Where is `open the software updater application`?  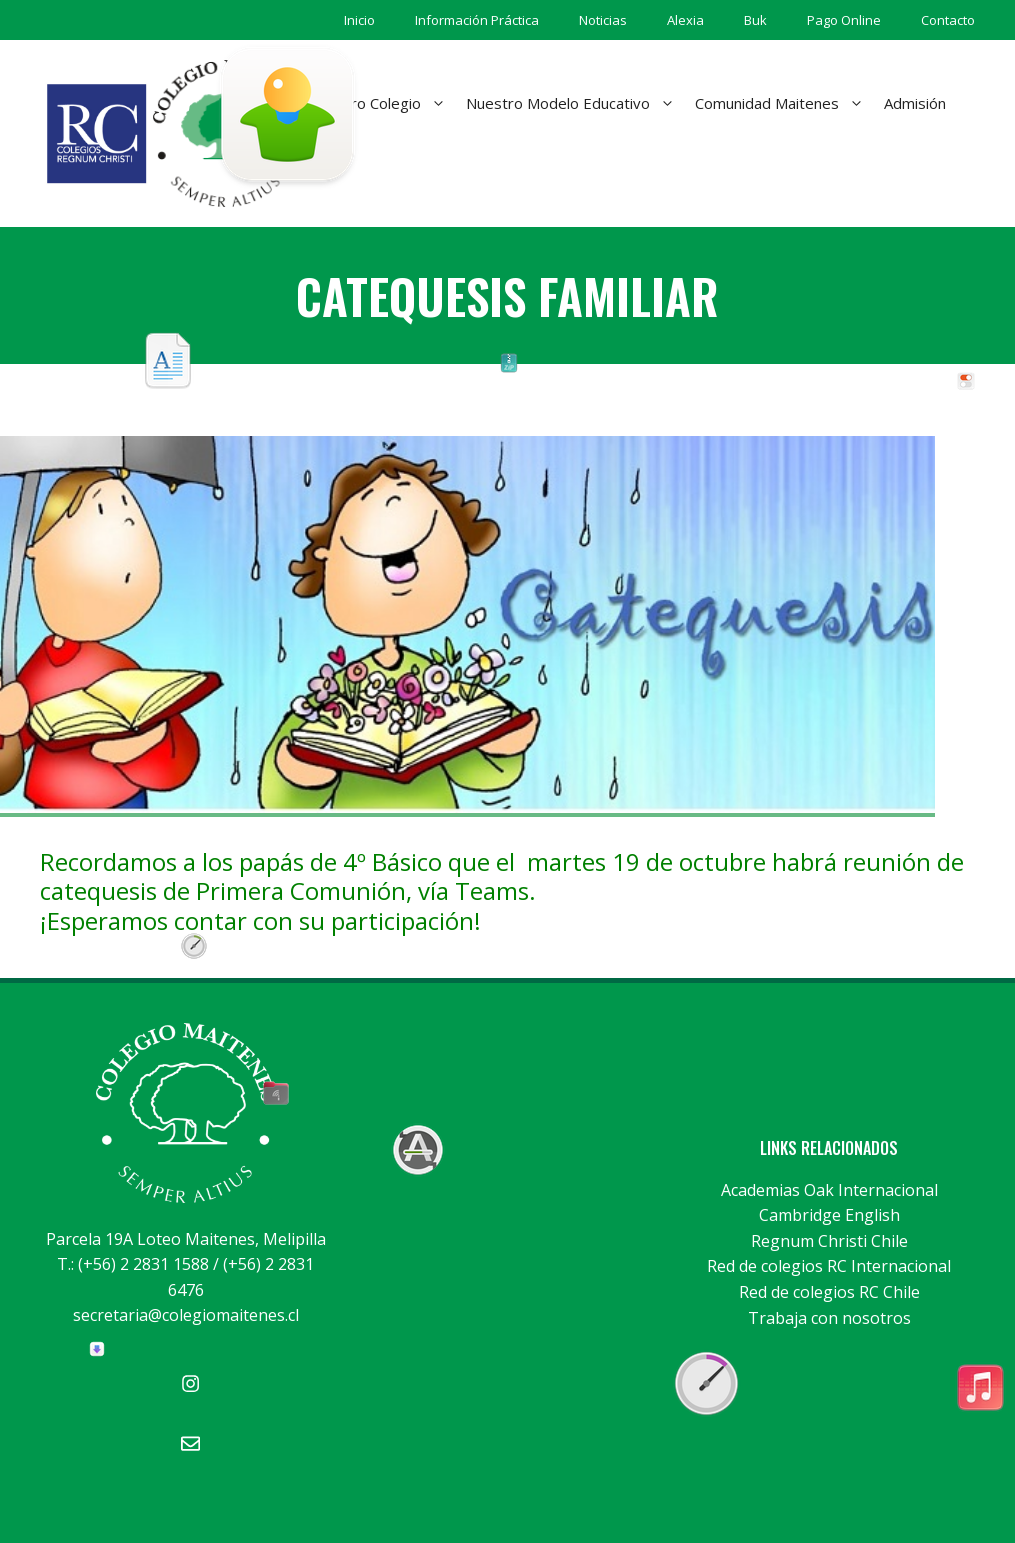
open the software updater application is located at coordinates (418, 1150).